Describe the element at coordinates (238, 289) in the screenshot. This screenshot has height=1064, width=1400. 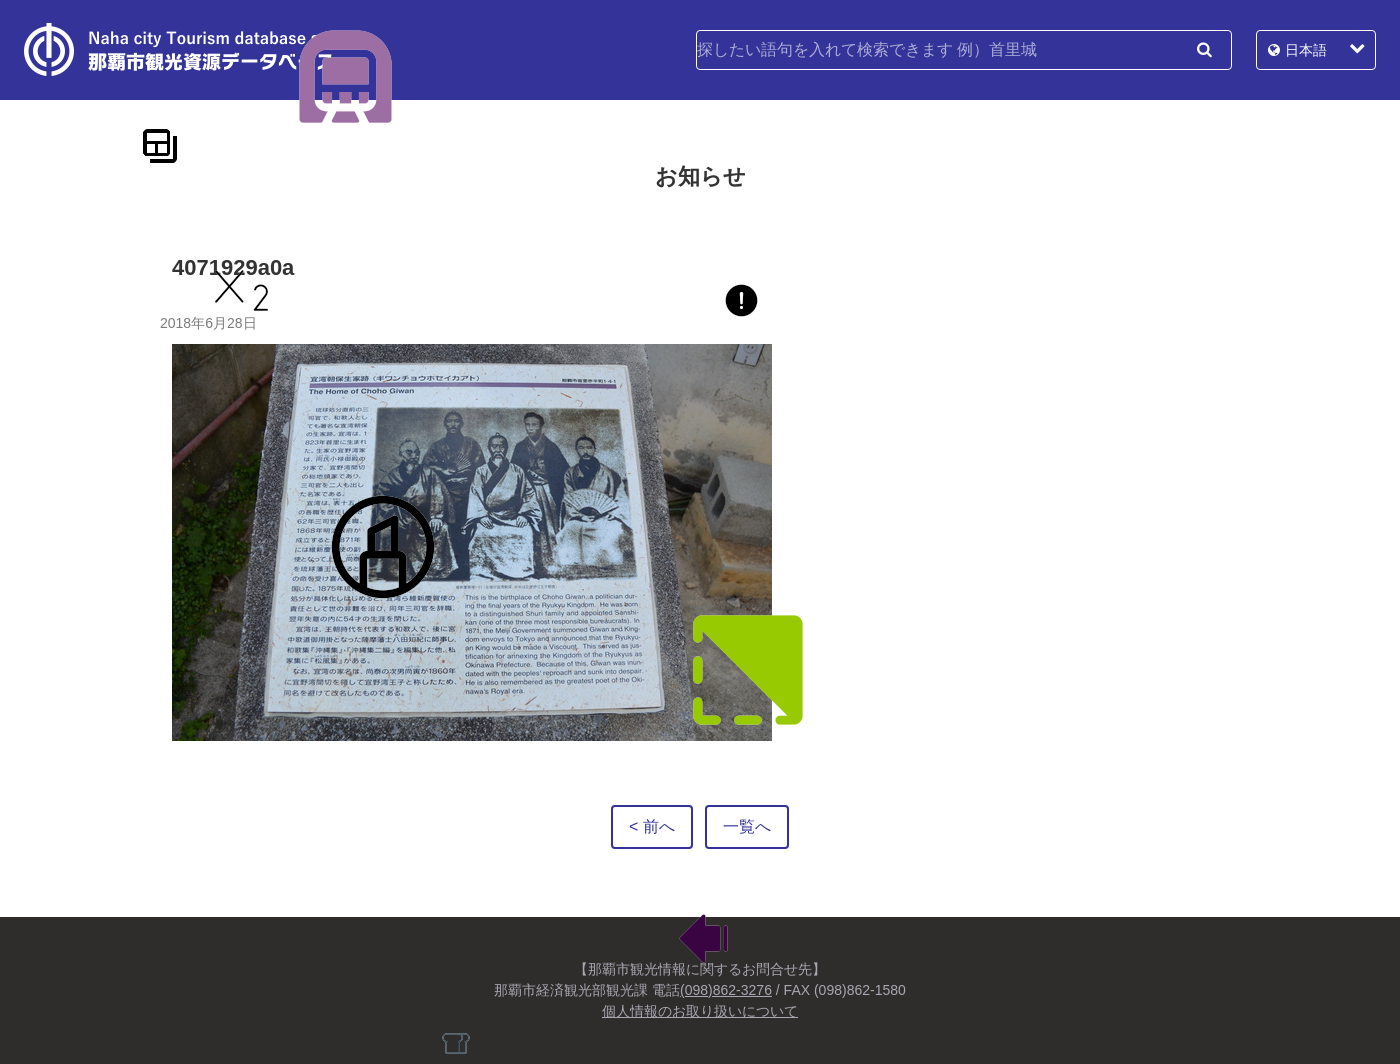
I see `format text as subscript` at that location.